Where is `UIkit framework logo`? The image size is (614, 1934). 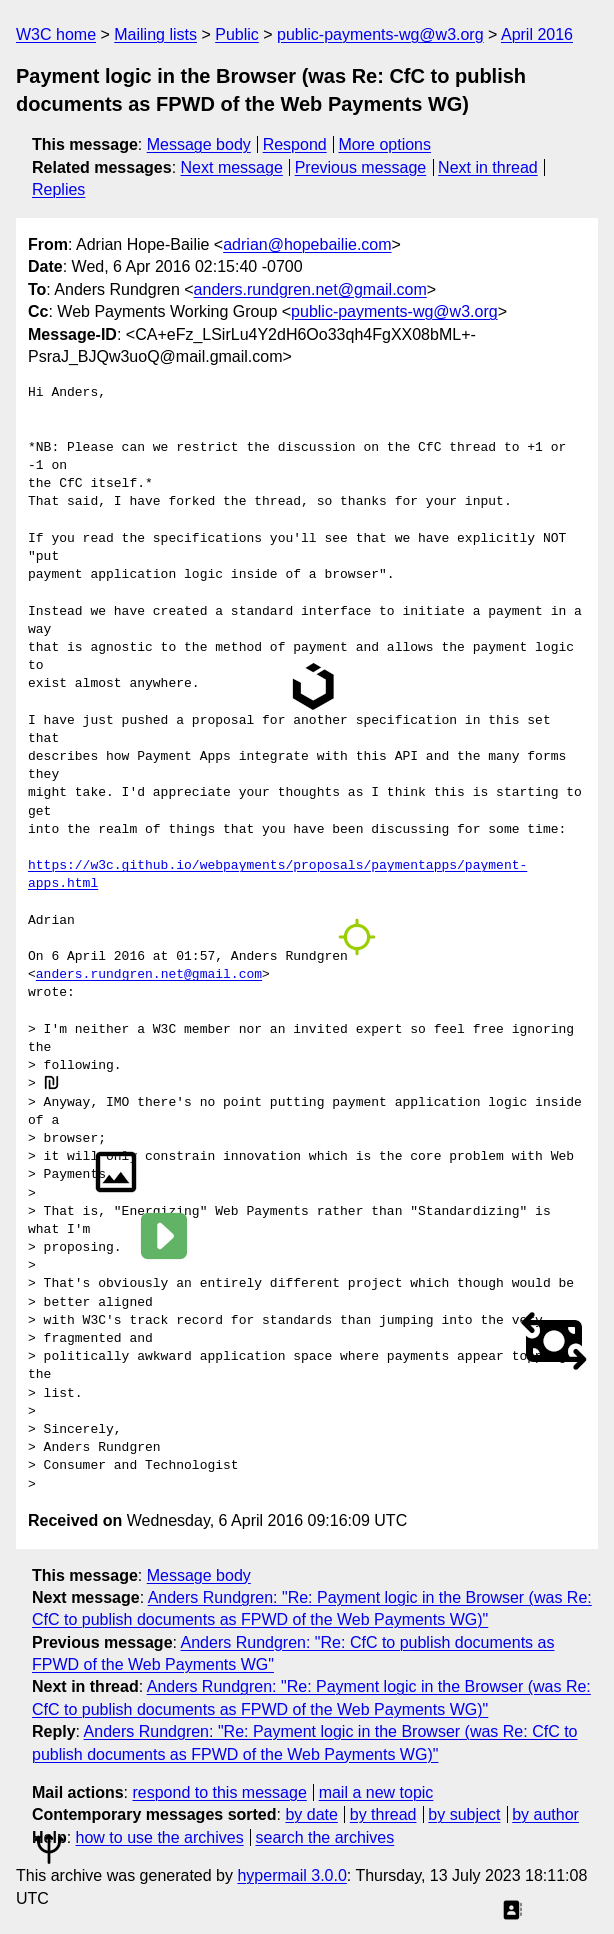 UIkit framework logo is located at coordinates (313, 686).